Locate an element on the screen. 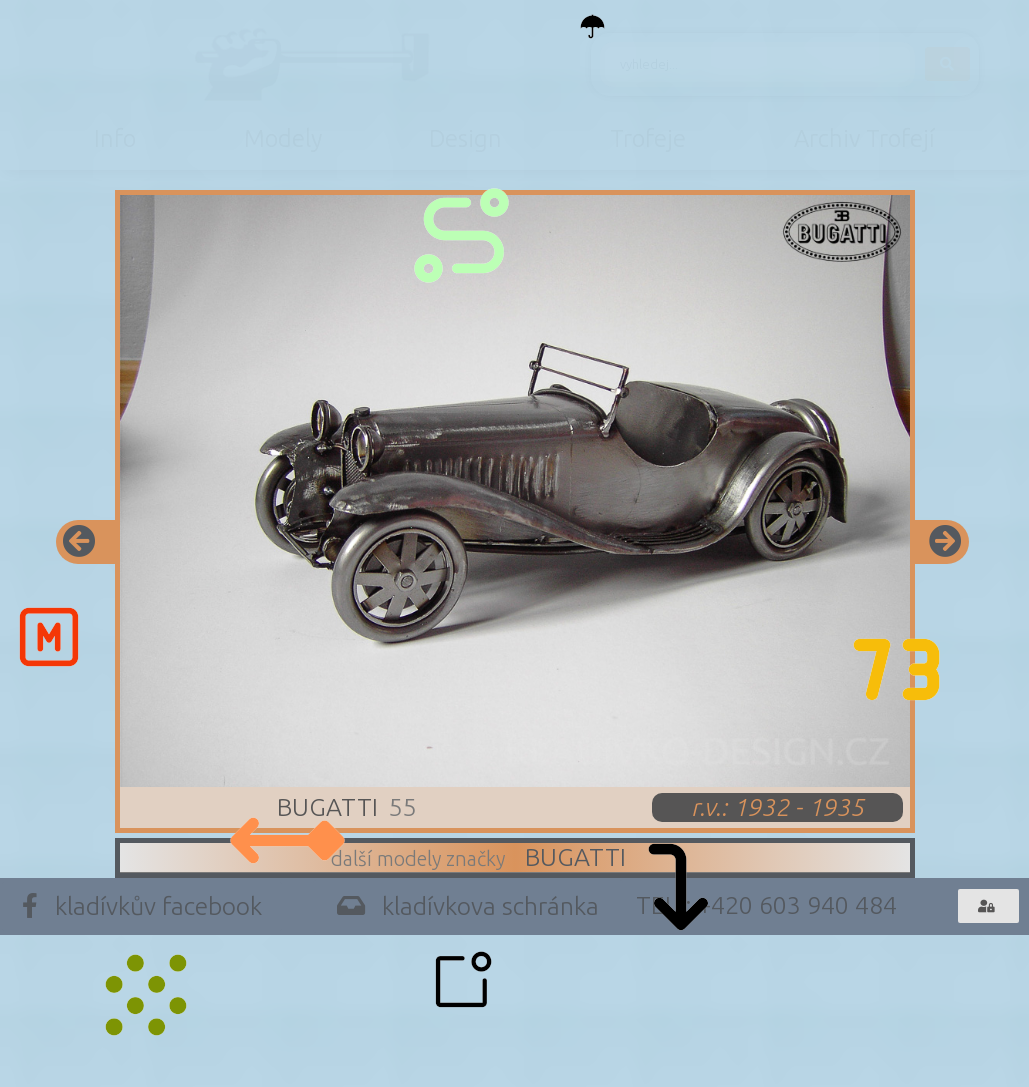 Image resolution: width=1029 pixels, height=1087 pixels. indicates new notification or alert is located at coordinates (462, 980).